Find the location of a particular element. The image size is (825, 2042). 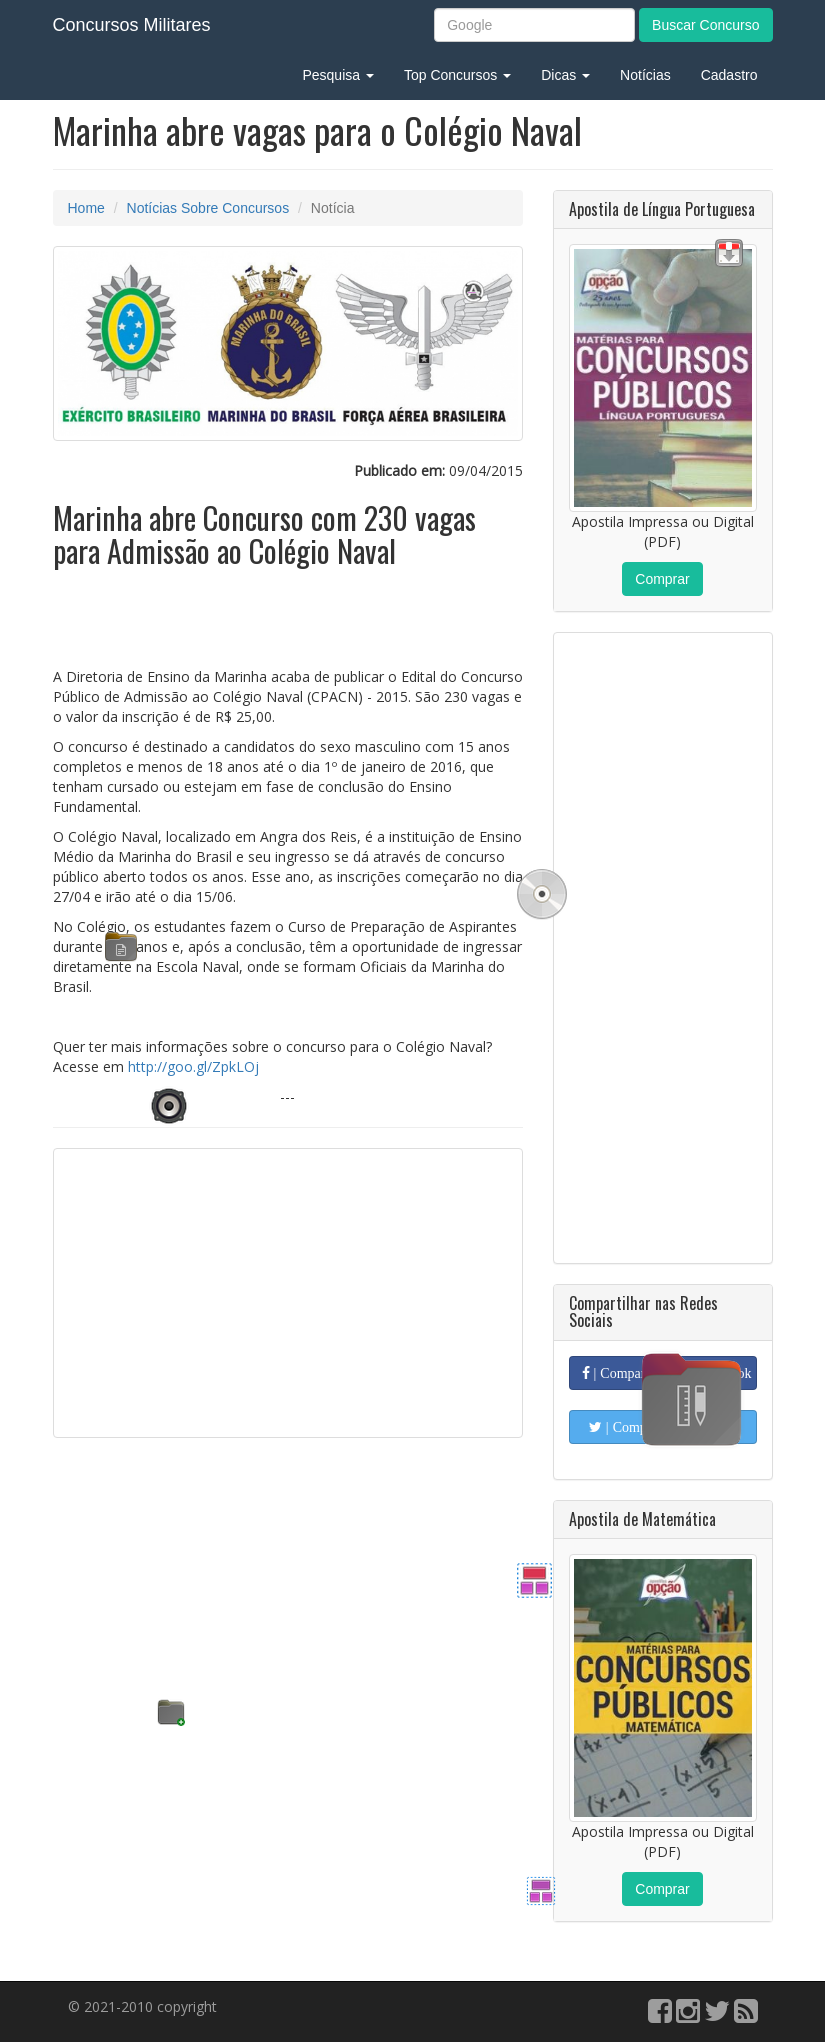

open templates folder is located at coordinates (691, 1399).